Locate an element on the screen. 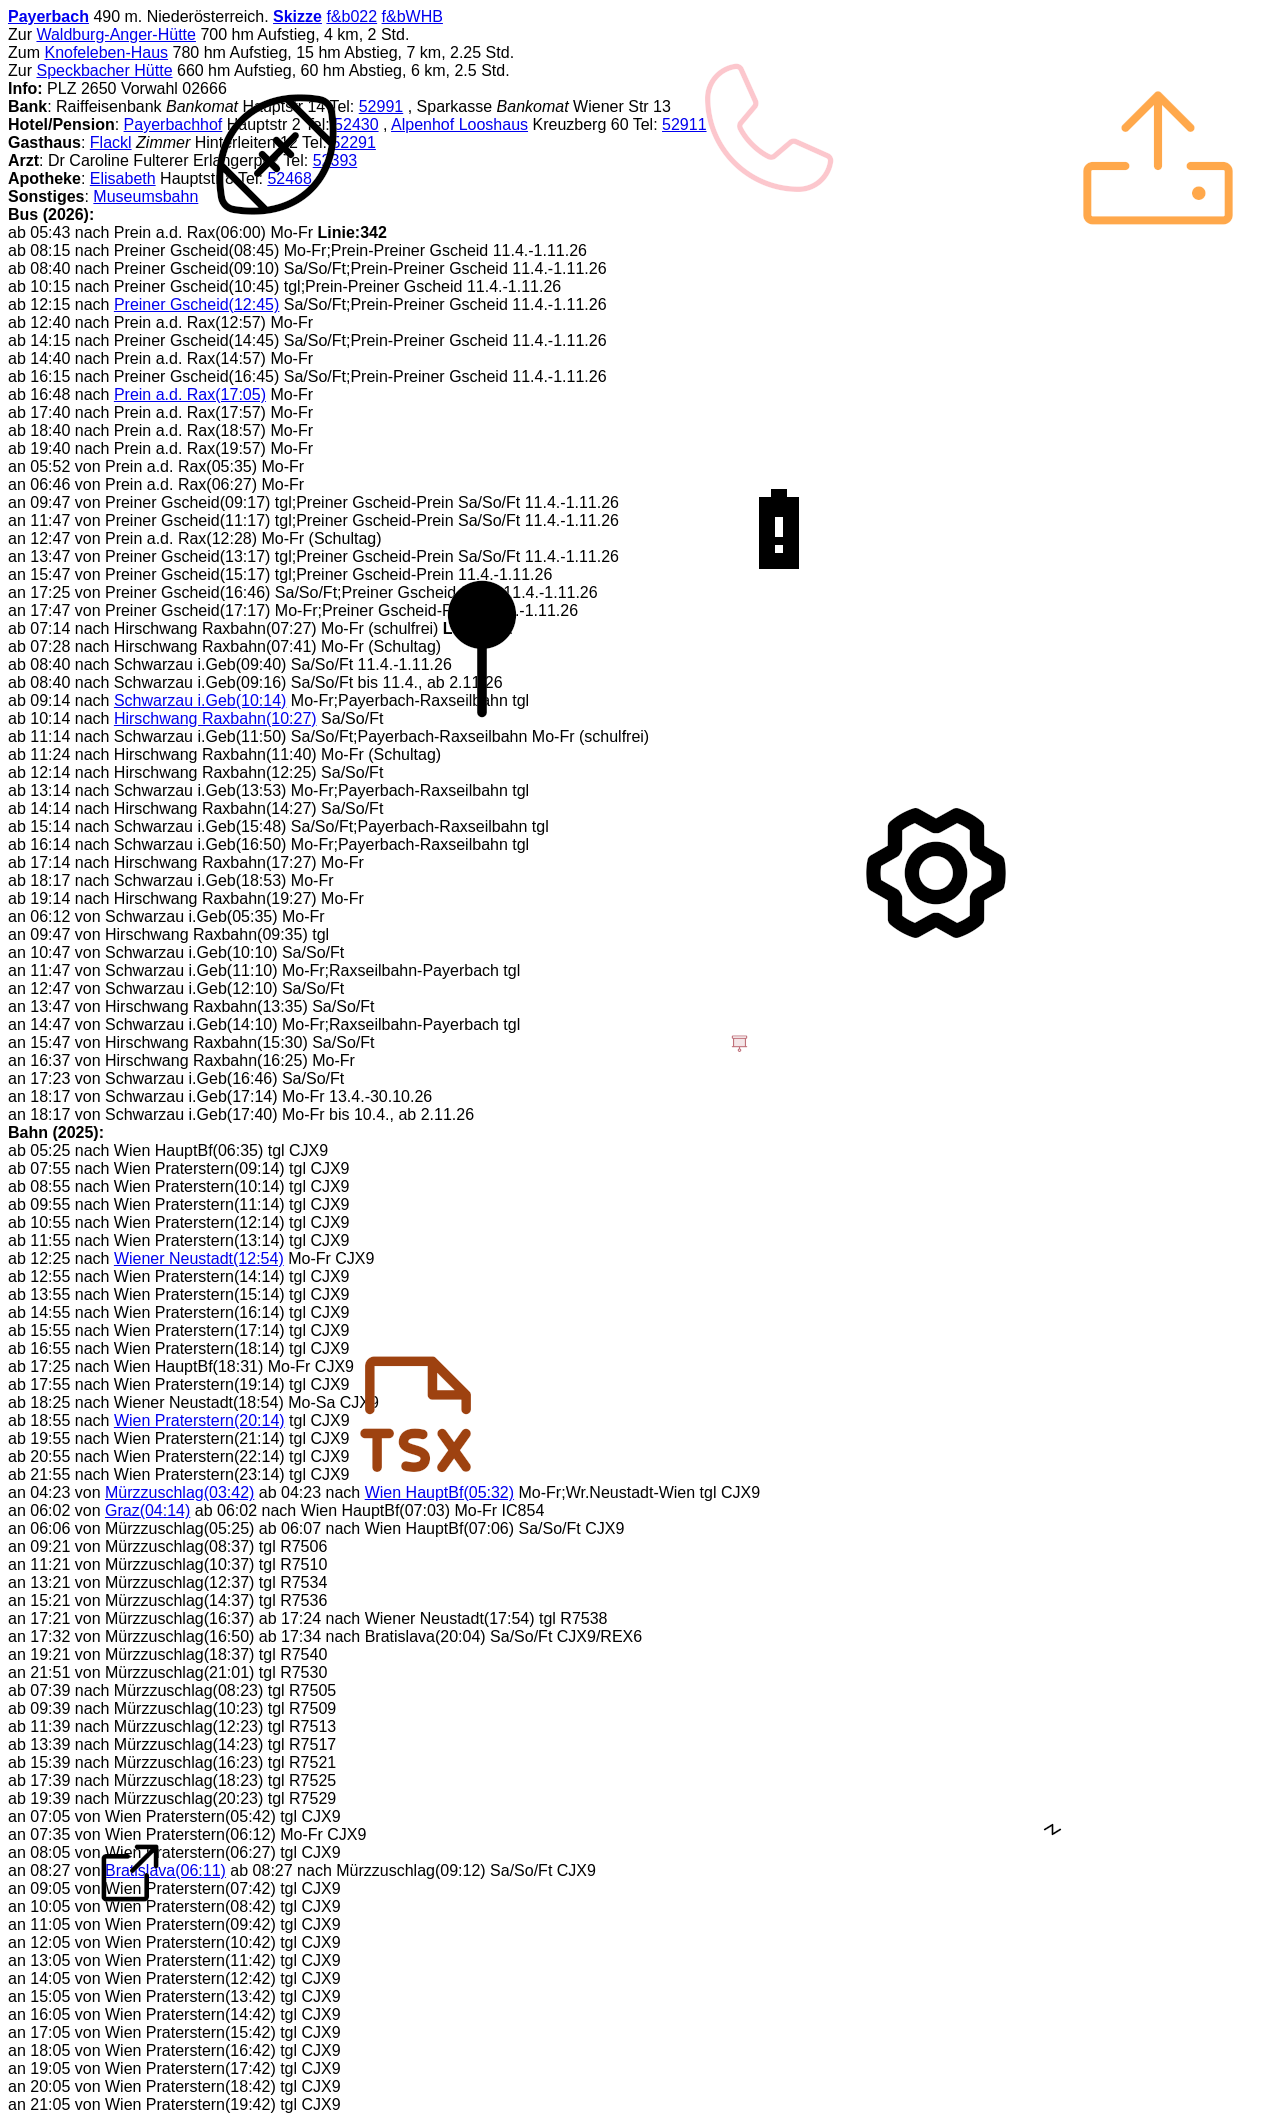 This screenshot has height=2122, width=1280. open a TypeScript JSX file is located at coordinates (418, 1419).